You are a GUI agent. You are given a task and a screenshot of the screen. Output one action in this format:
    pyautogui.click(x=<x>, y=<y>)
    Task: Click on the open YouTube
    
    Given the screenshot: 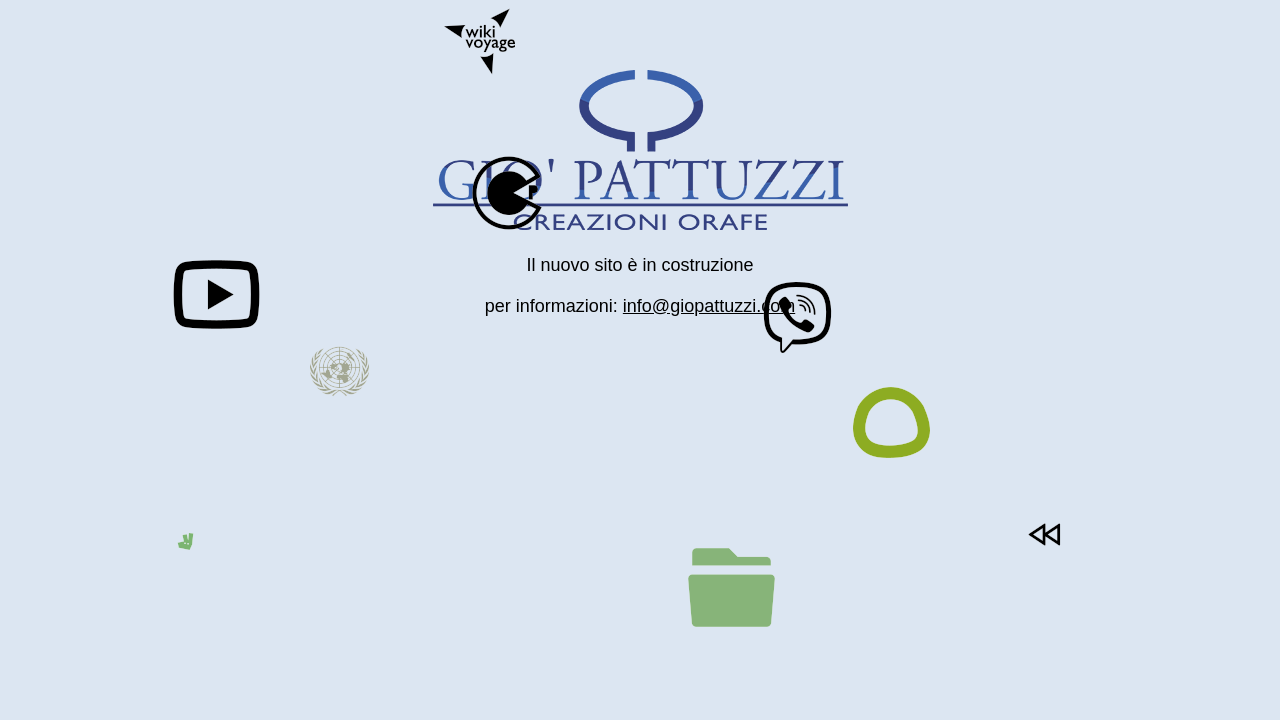 What is the action you would take?
    pyautogui.click(x=216, y=294)
    